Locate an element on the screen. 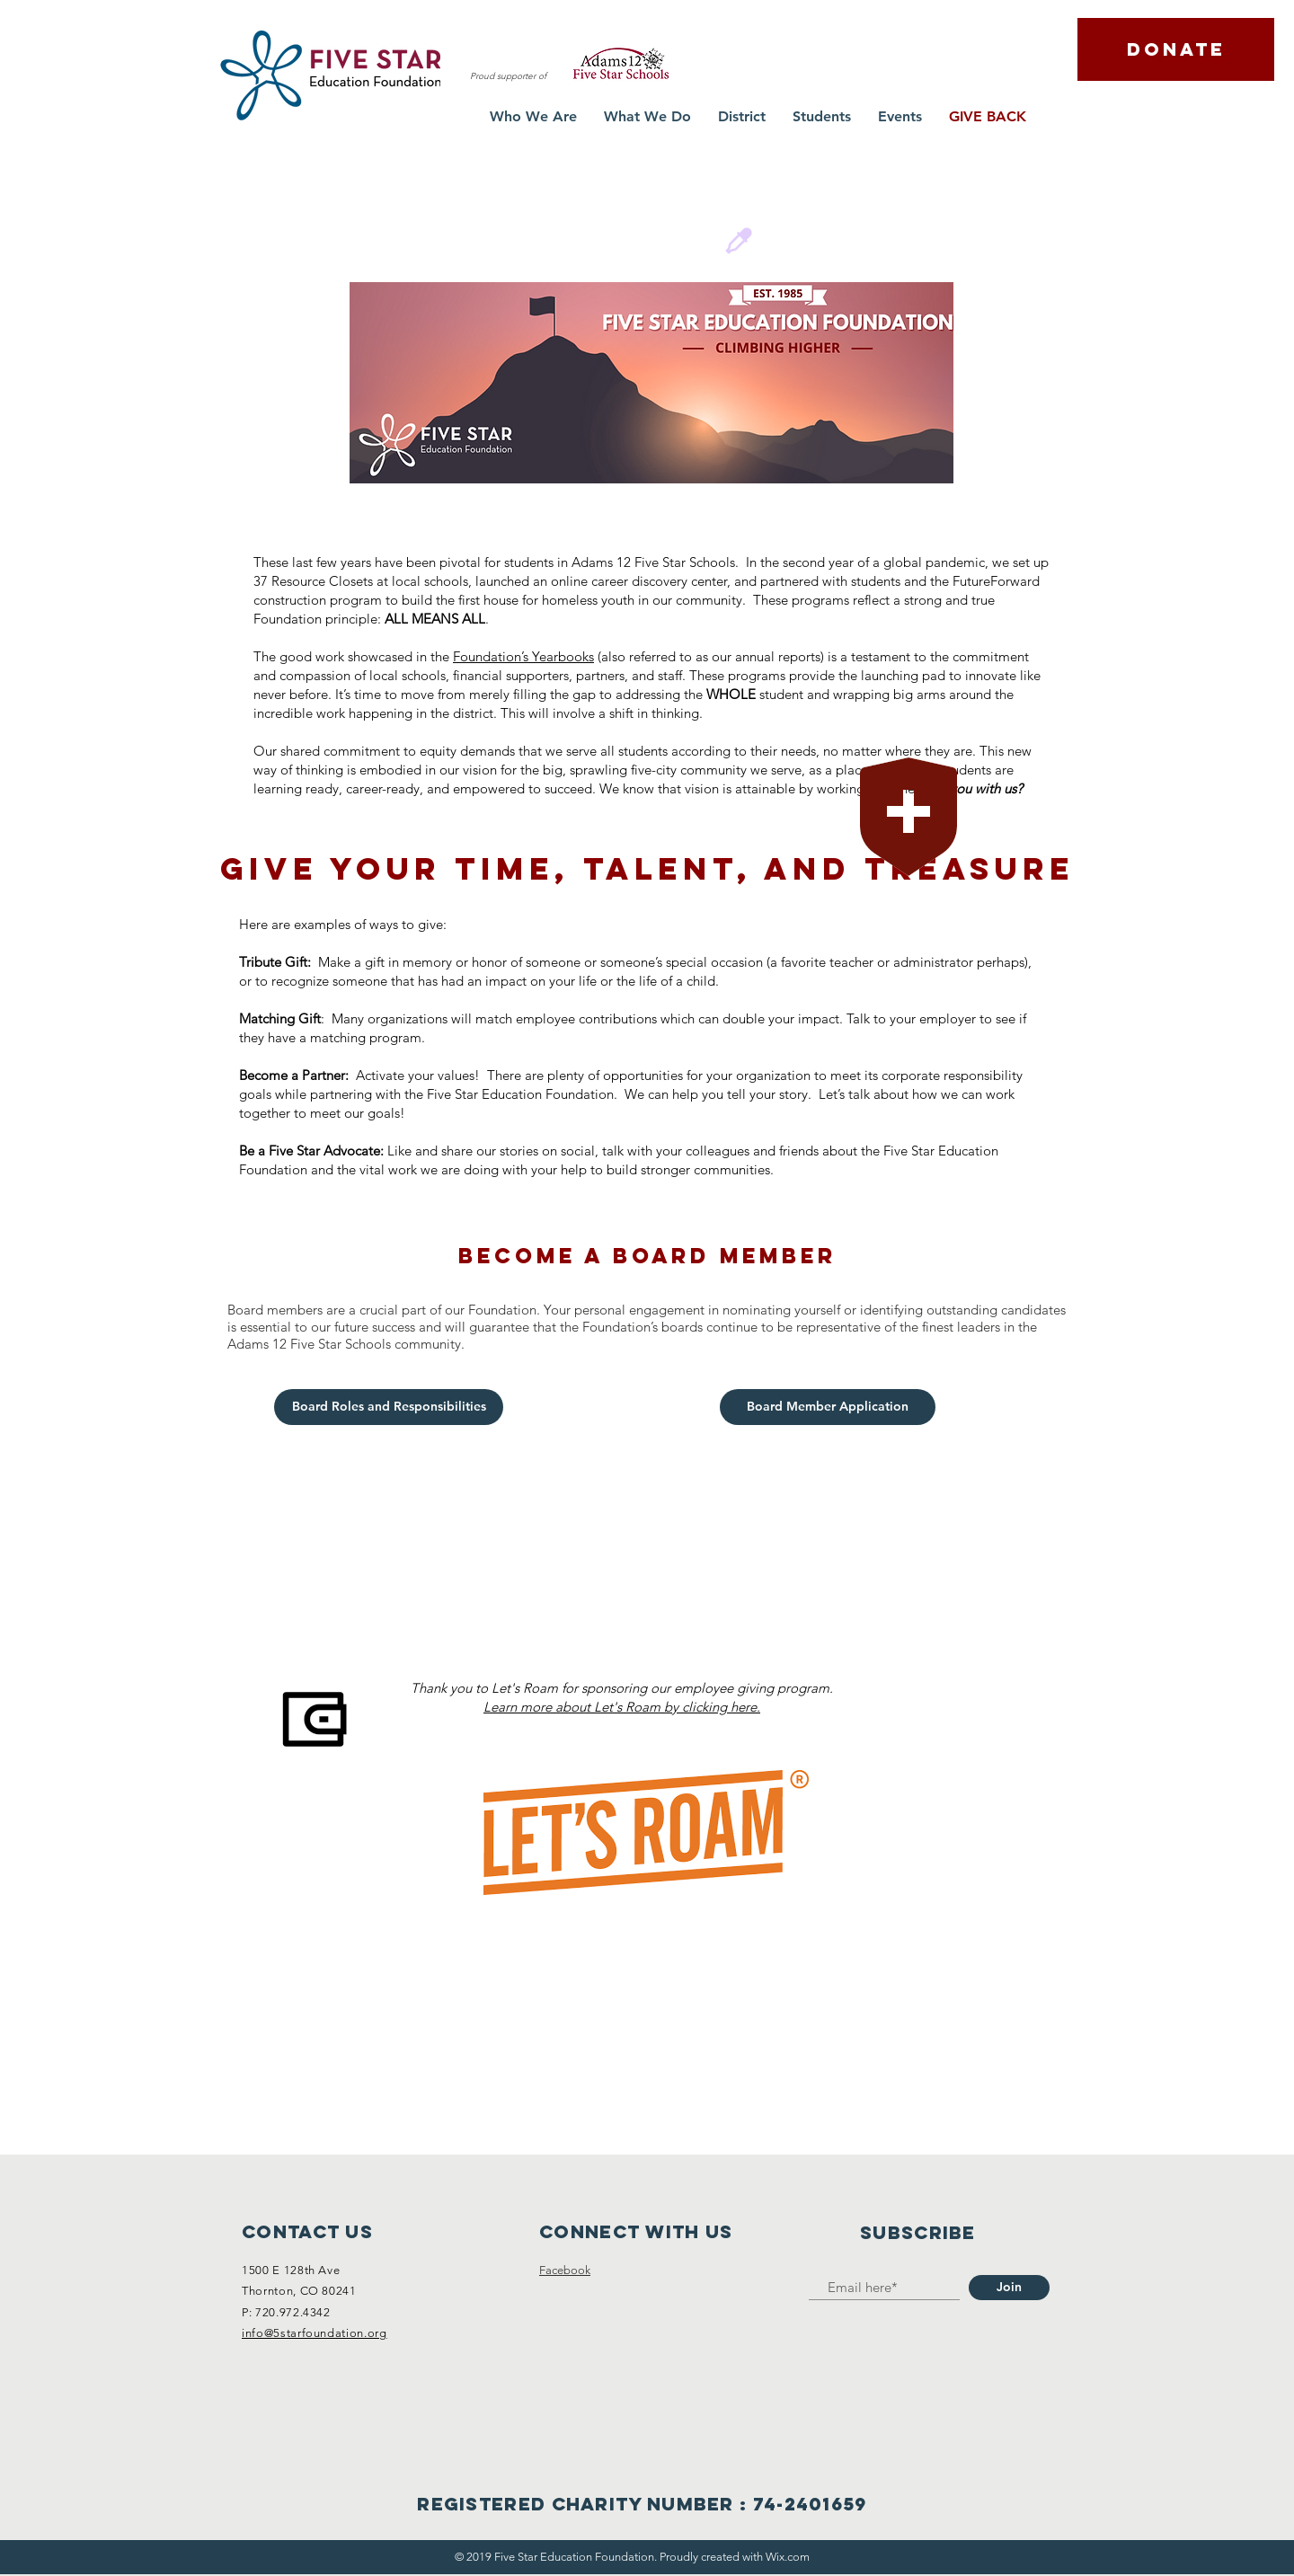 The height and width of the screenshot is (2576, 1294). access your wallet or payment methods is located at coordinates (313, 1719).